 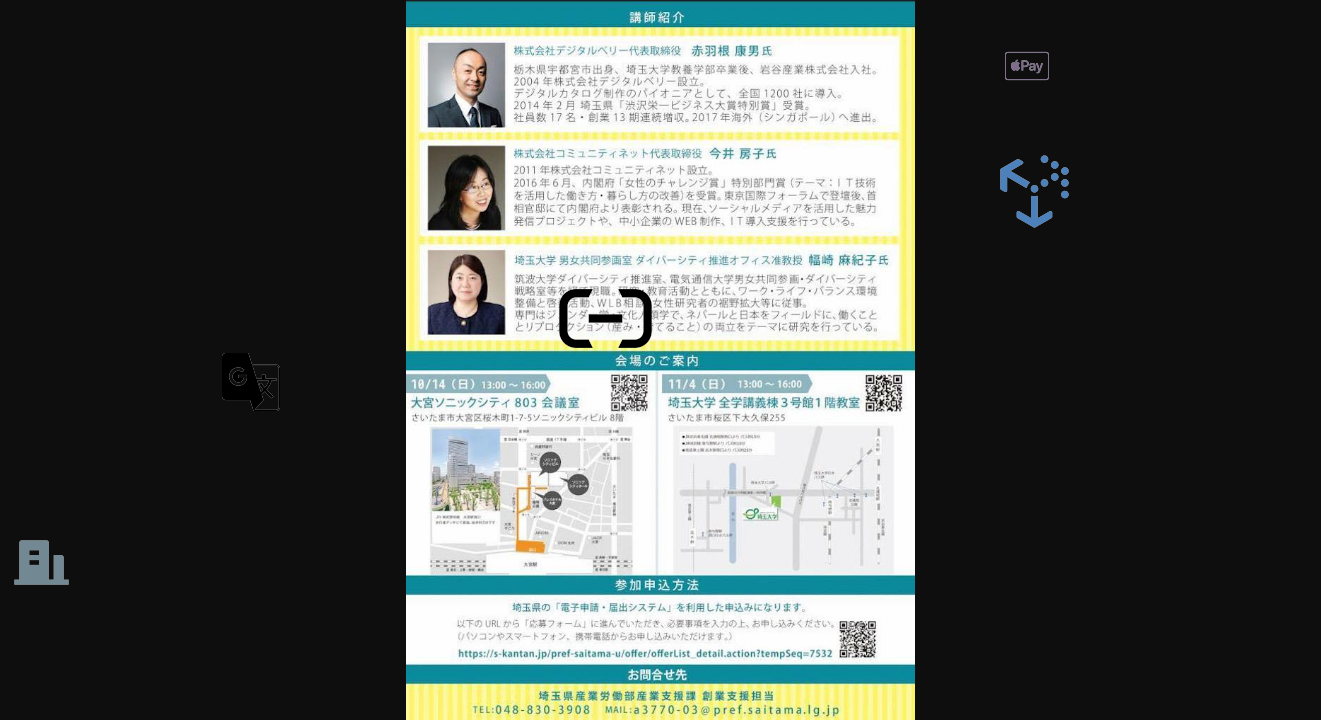 What do you see at coordinates (41, 562) in the screenshot?
I see `view building or office location` at bounding box center [41, 562].